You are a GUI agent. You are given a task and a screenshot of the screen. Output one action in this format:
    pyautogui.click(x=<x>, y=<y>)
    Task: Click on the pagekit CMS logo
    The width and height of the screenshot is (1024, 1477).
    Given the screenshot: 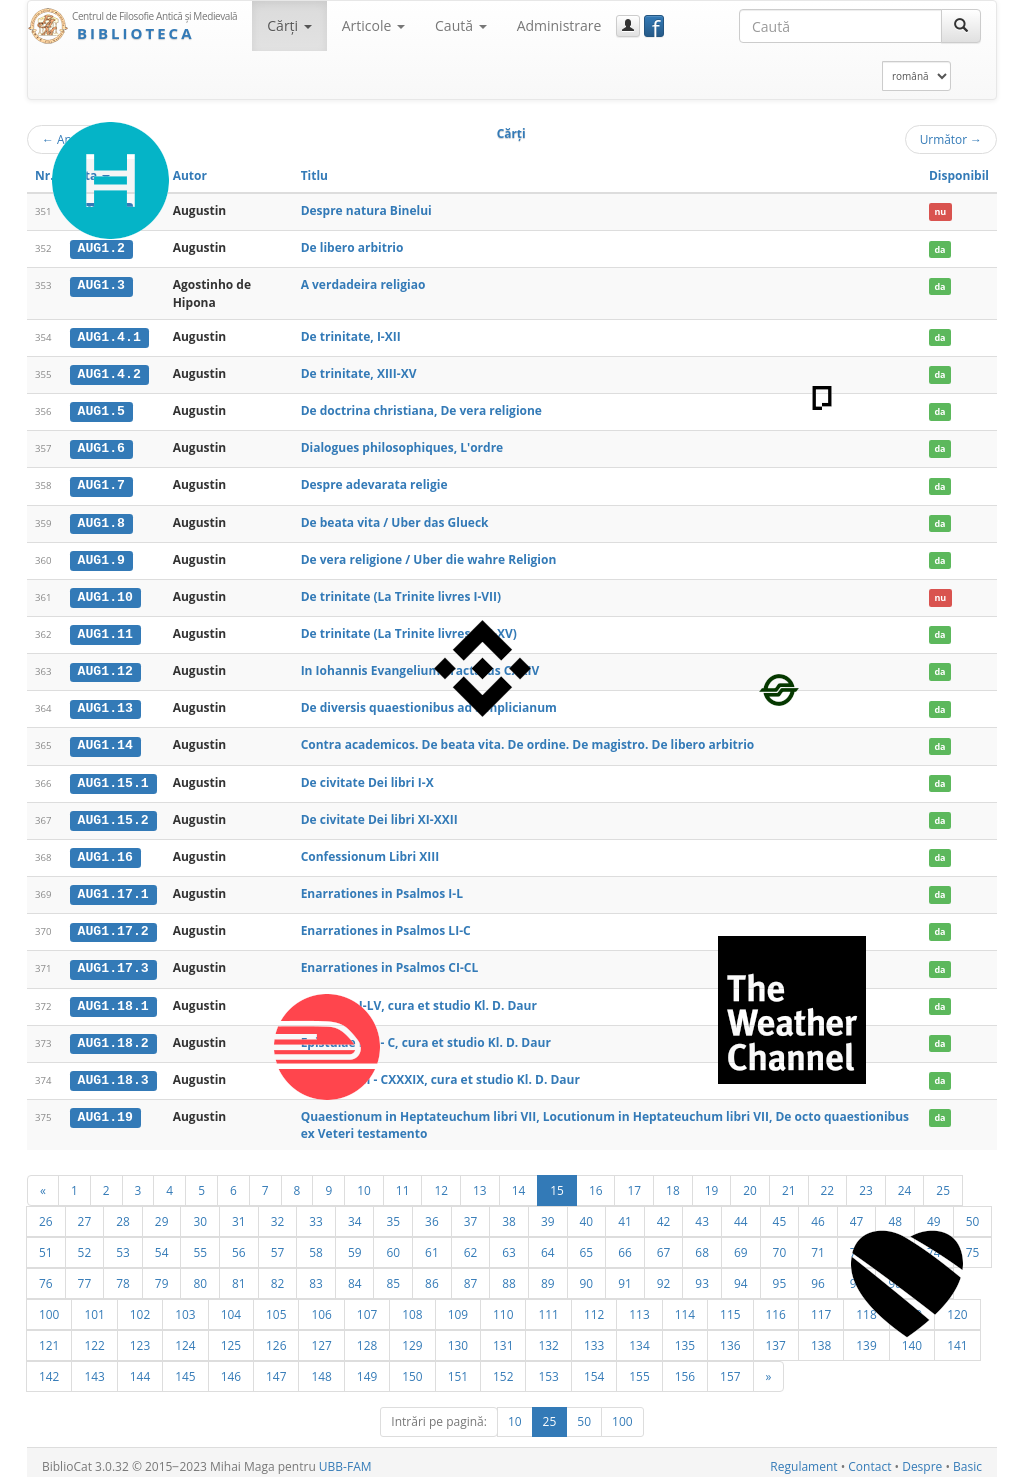 What is the action you would take?
    pyautogui.click(x=822, y=398)
    